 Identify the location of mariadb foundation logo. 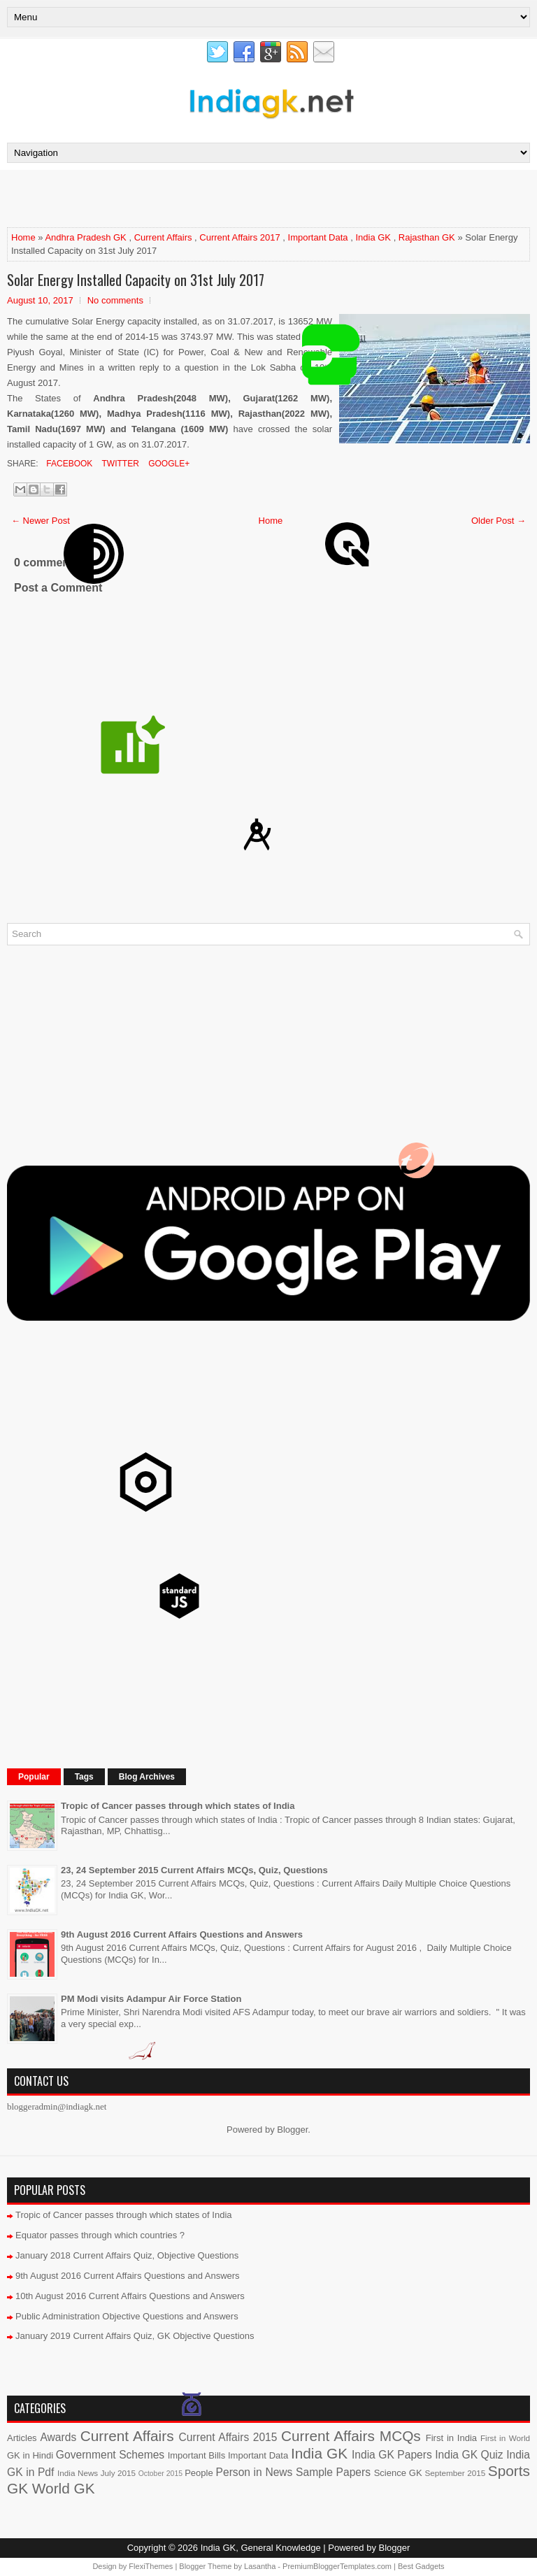
(142, 2051).